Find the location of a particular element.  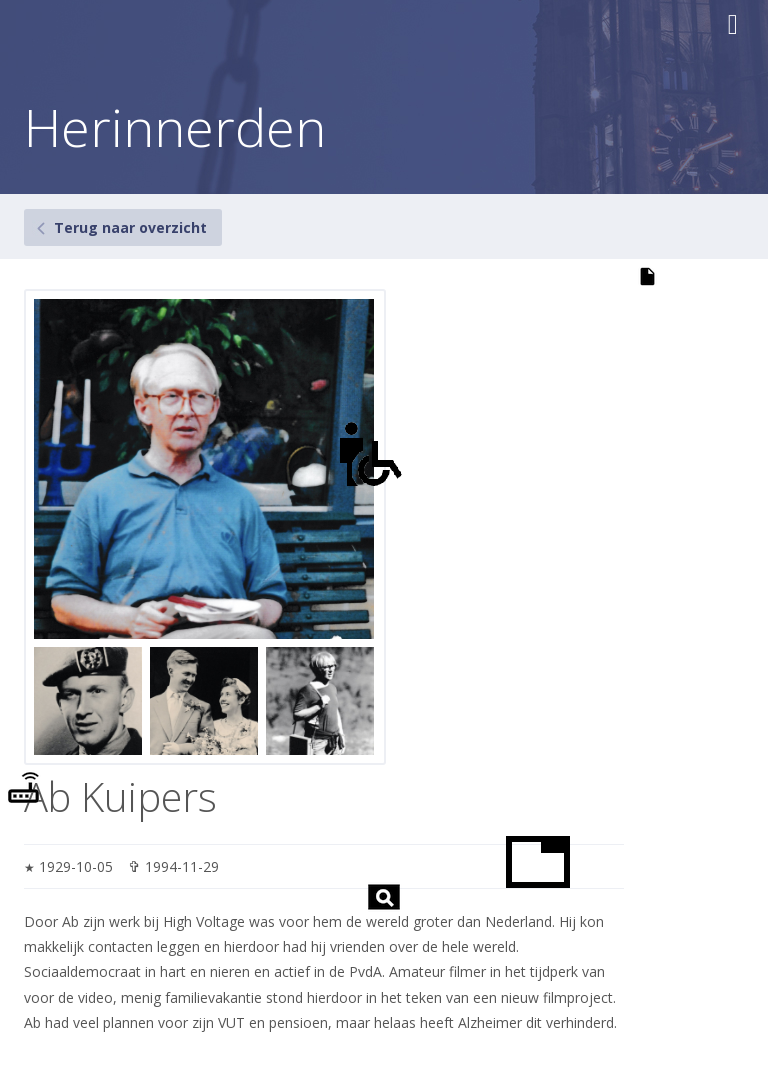

search within the current page is located at coordinates (384, 897).